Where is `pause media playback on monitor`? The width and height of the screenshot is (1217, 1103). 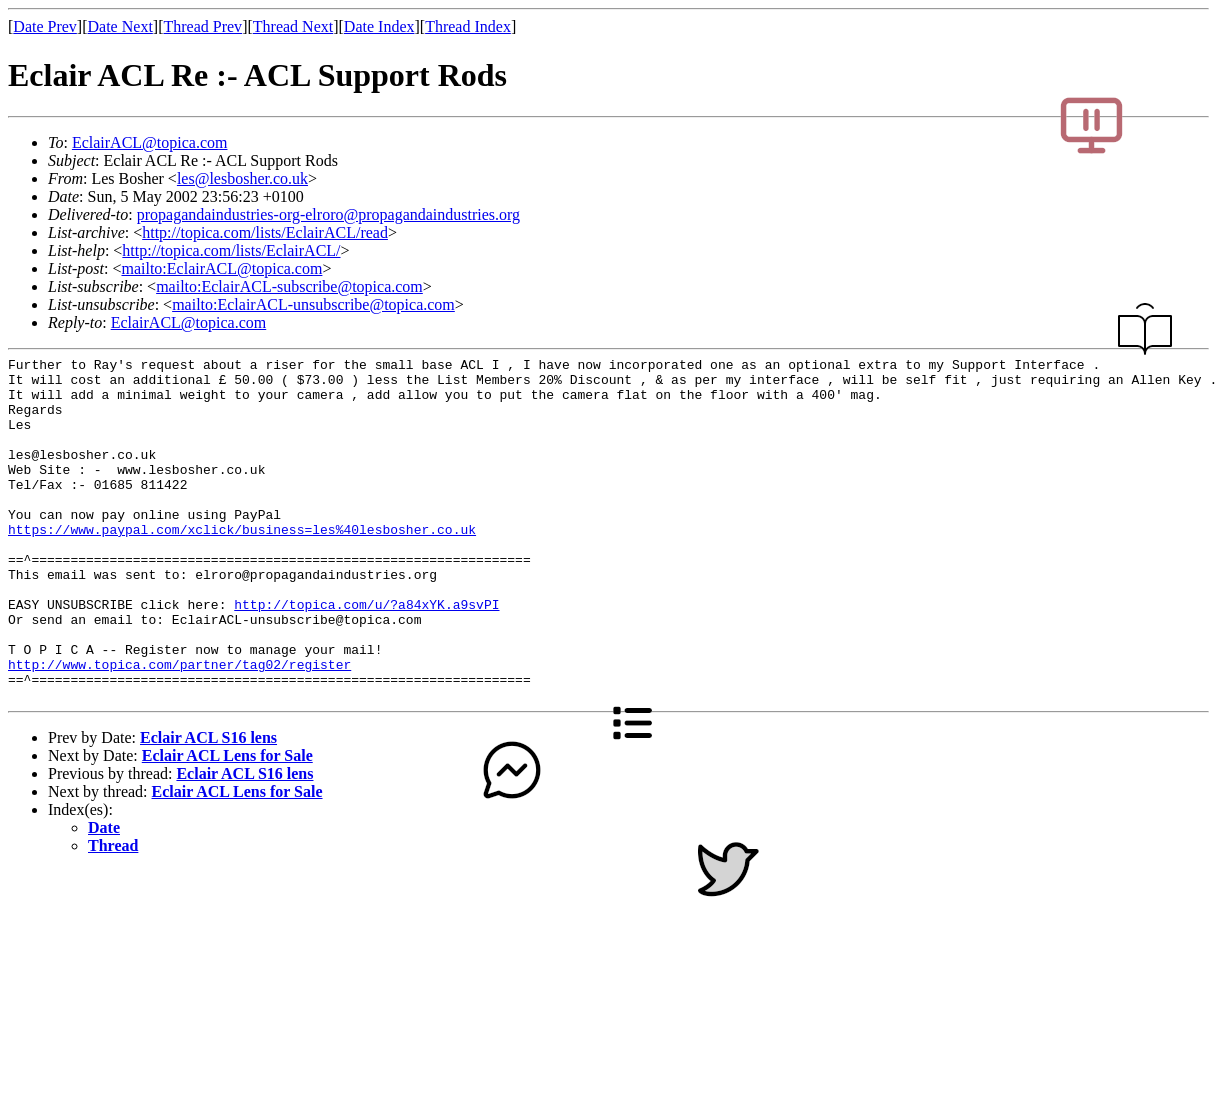 pause media playback on monitor is located at coordinates (1091, 125).